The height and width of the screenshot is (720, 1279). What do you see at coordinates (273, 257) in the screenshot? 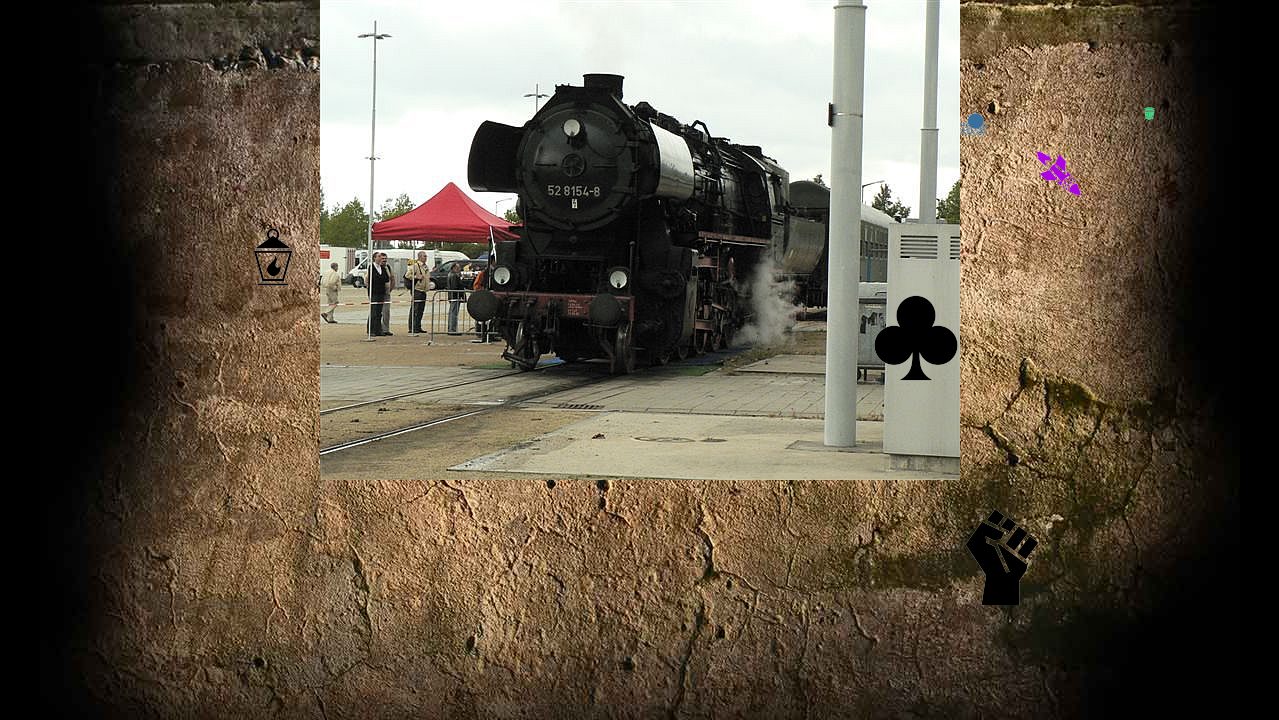
I see `toggle lantern or light source on/off` at bounding box center [273, 257].